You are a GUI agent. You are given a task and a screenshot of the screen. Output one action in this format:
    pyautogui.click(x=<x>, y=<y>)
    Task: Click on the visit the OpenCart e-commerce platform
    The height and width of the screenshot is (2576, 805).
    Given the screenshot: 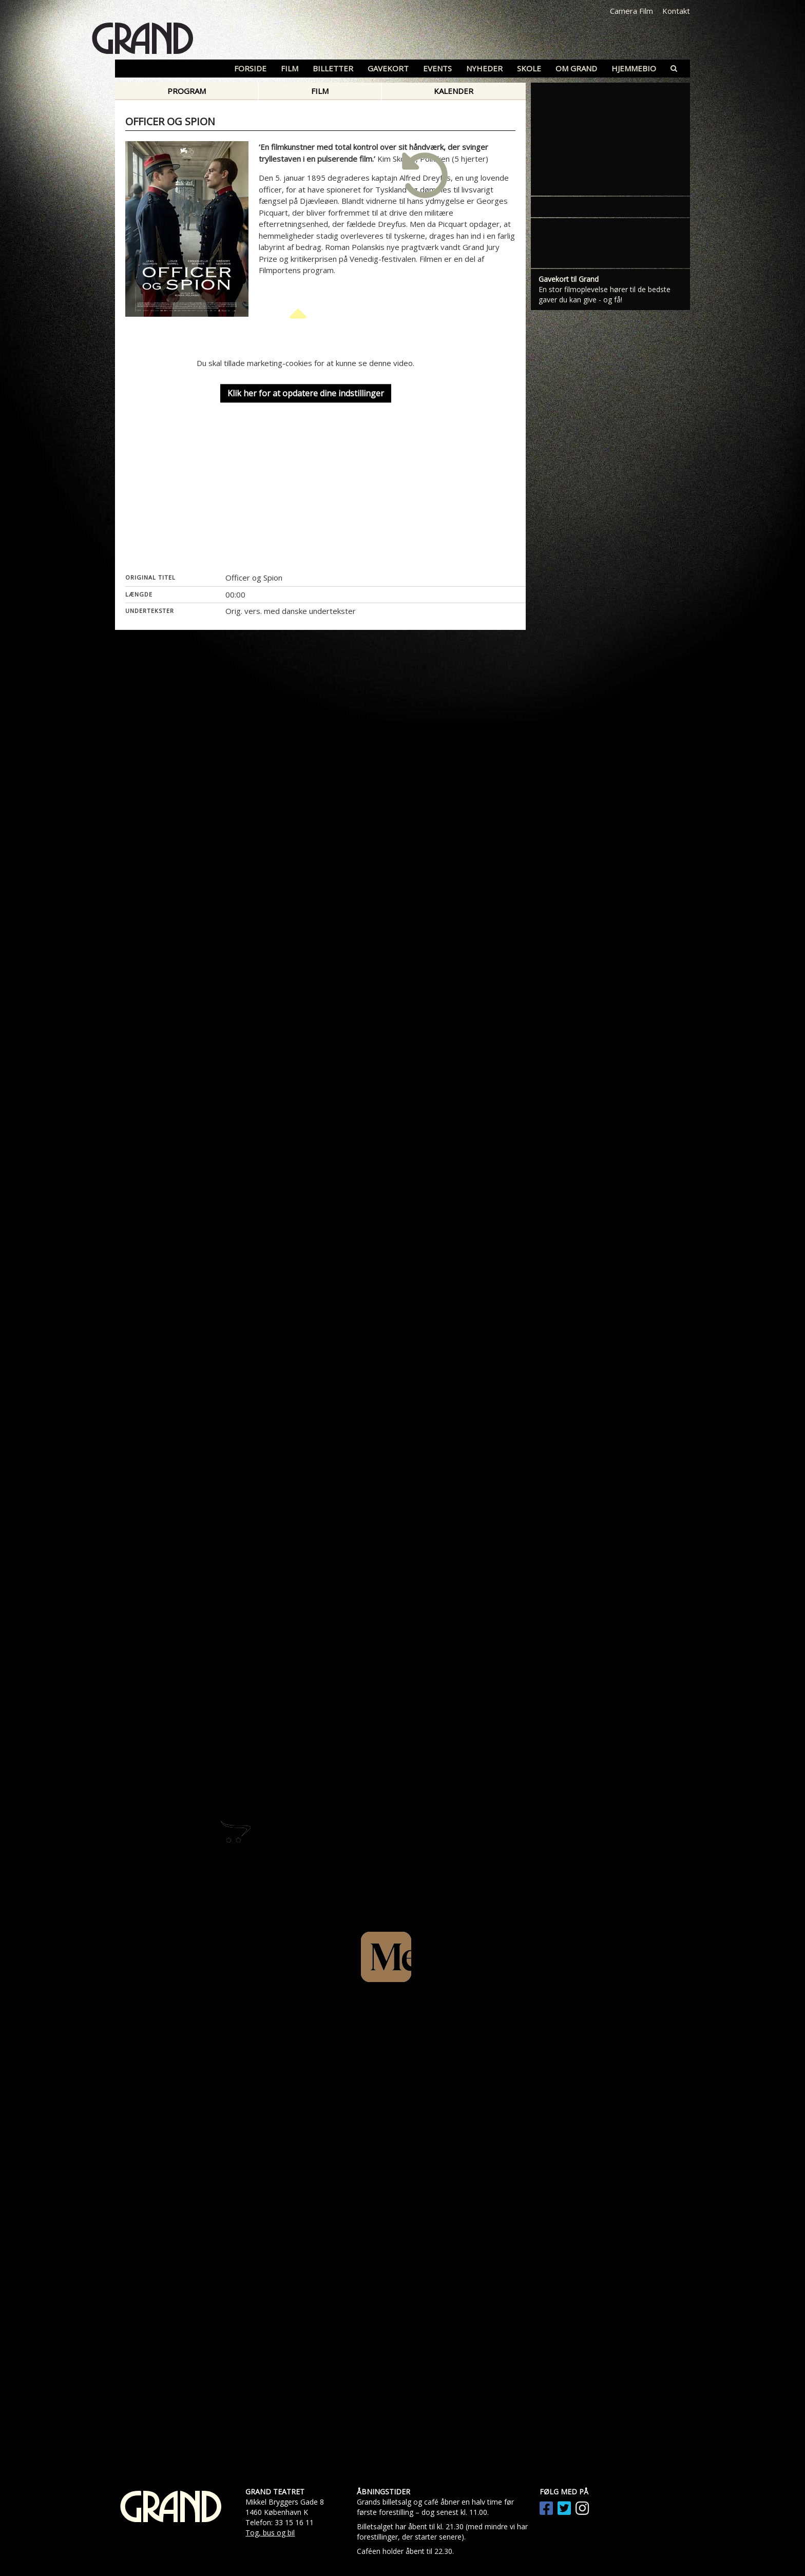 What is the action you would take?
    pyautogui.click(x=236, y=1832)
    